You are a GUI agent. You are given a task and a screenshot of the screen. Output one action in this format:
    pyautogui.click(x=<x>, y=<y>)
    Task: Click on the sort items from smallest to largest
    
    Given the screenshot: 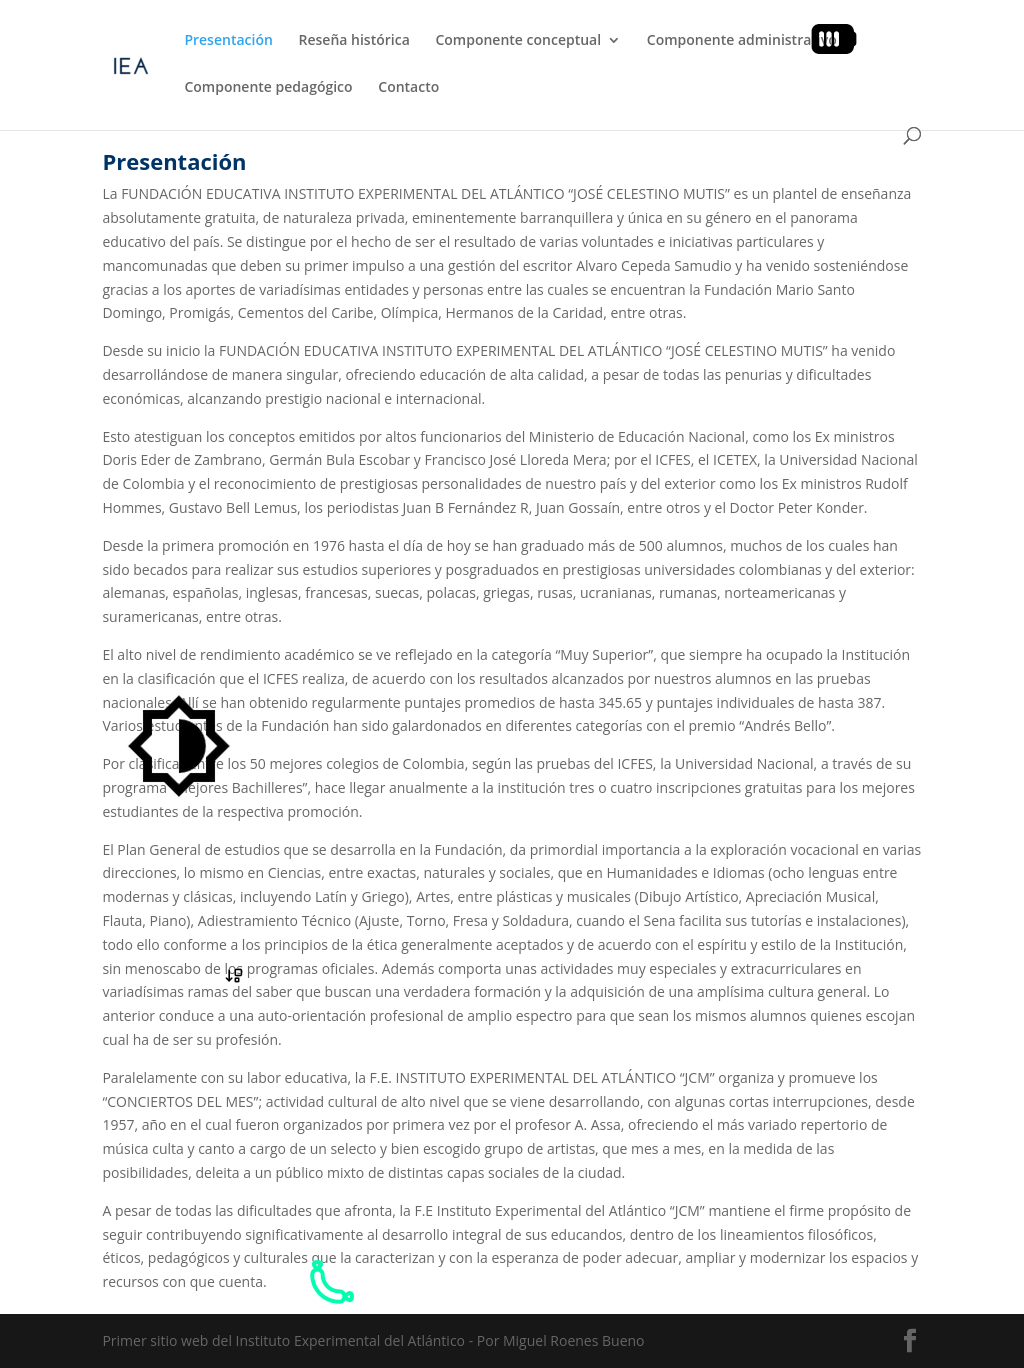 What is the action you would take?
    pyautogui.click(x=233, y=975)
    